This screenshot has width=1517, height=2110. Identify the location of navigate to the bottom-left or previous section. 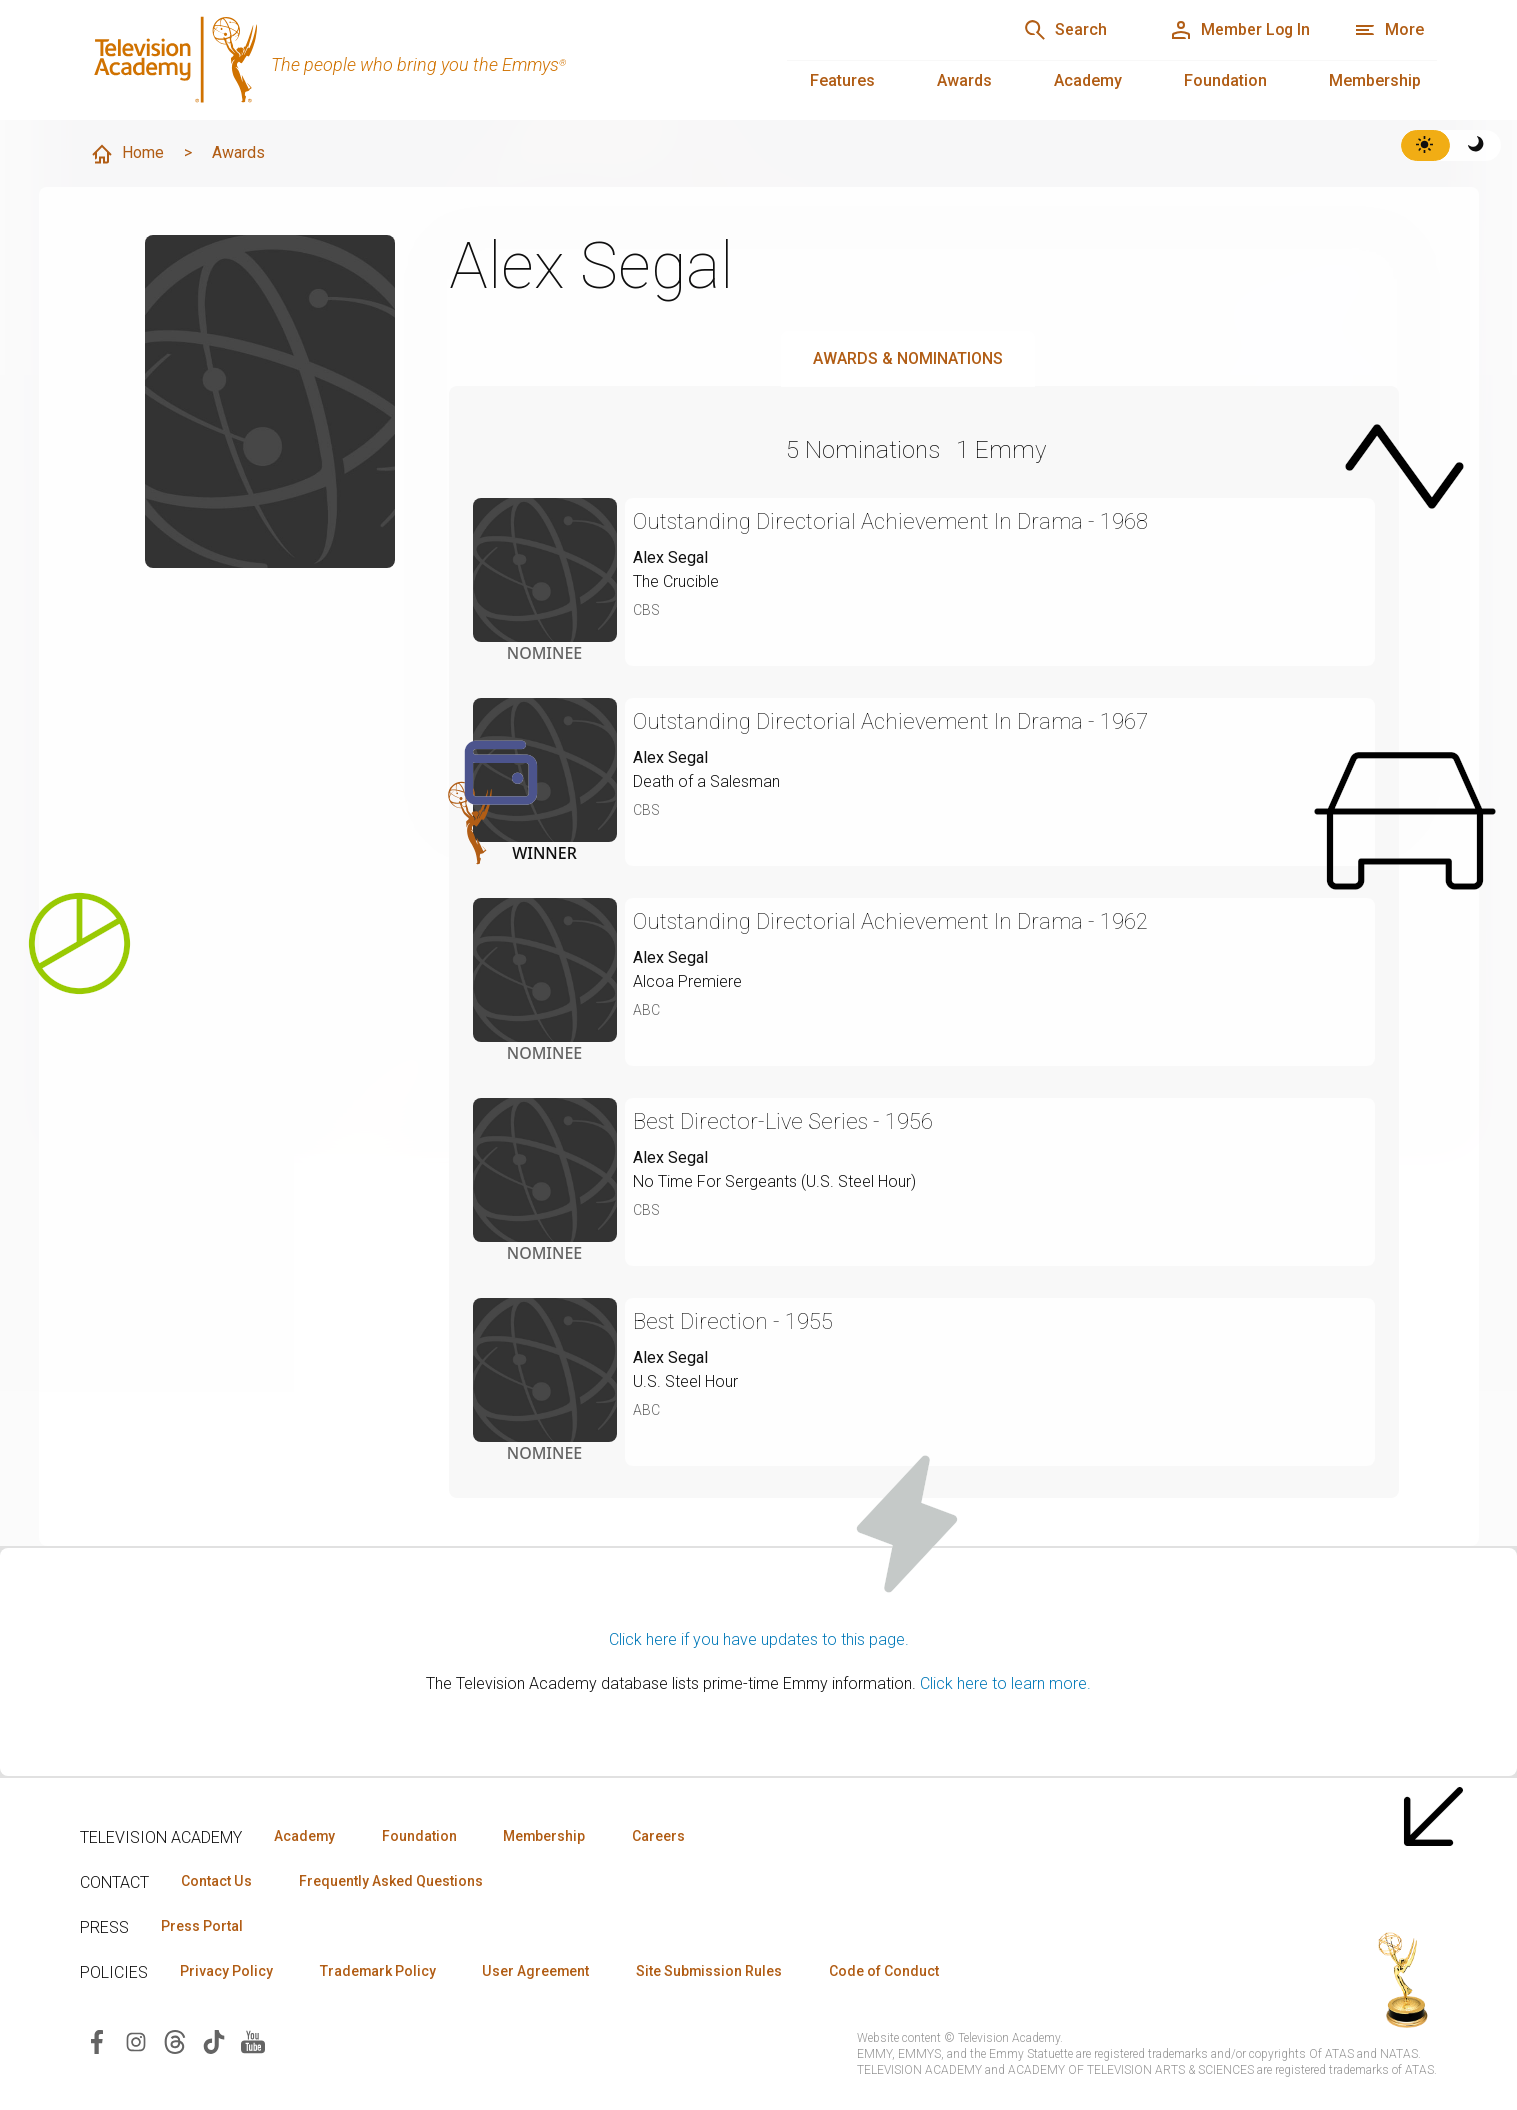
(1433, 1816).